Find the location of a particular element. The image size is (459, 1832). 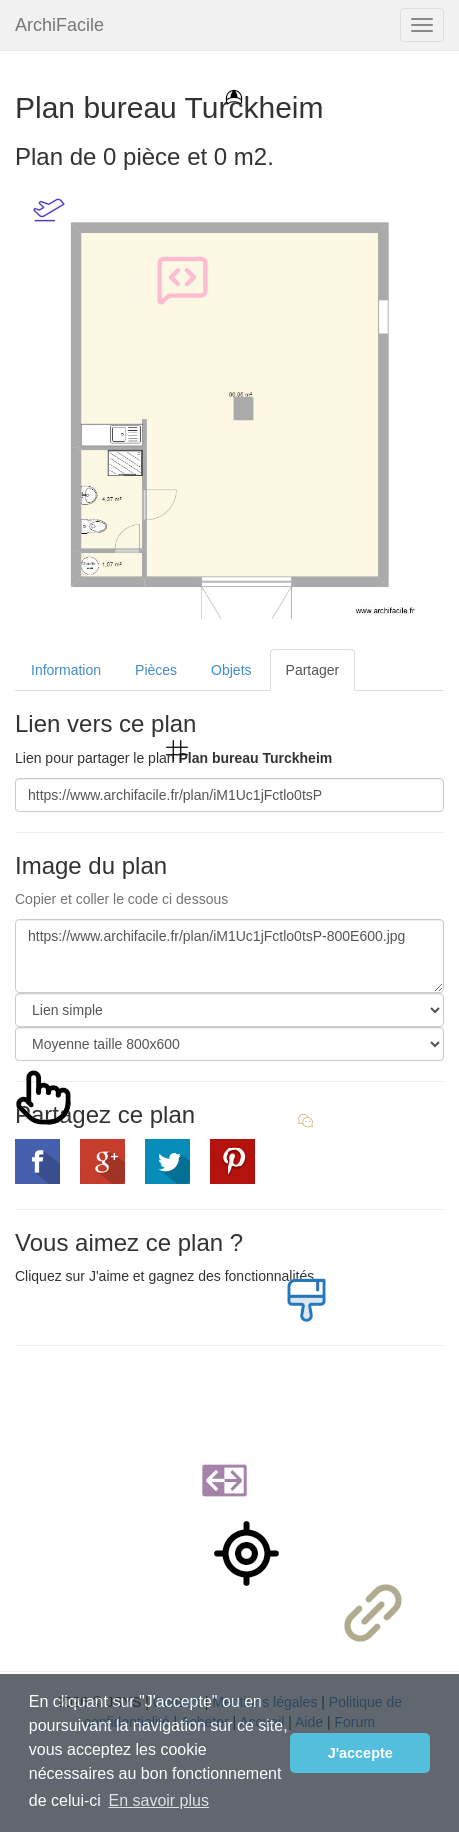

view code snippets in chat is located at coordinates (182, 279).